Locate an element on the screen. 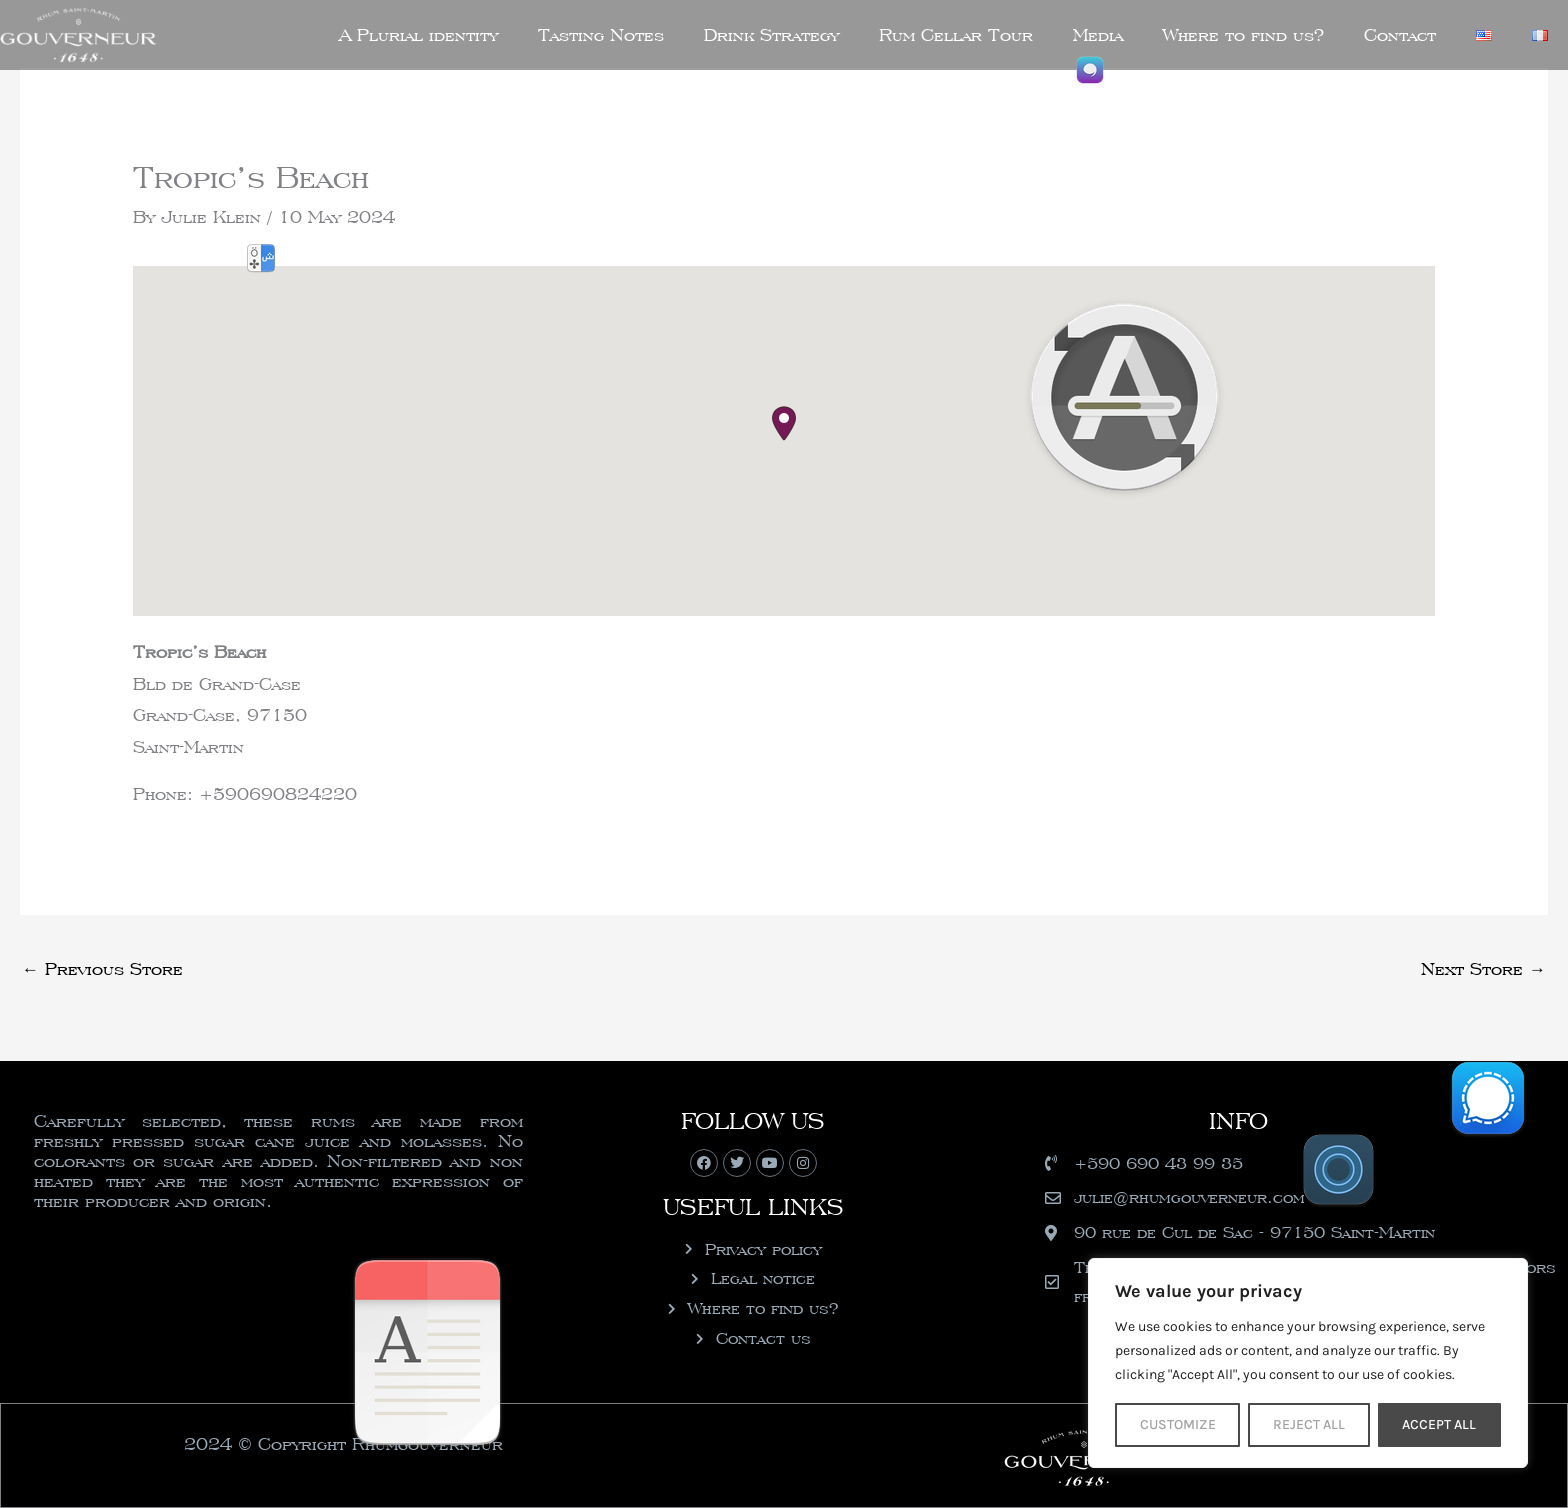 This screenshot has width=1568, height=1508. launch armagetron game is located at coordinates (1338, 1169).